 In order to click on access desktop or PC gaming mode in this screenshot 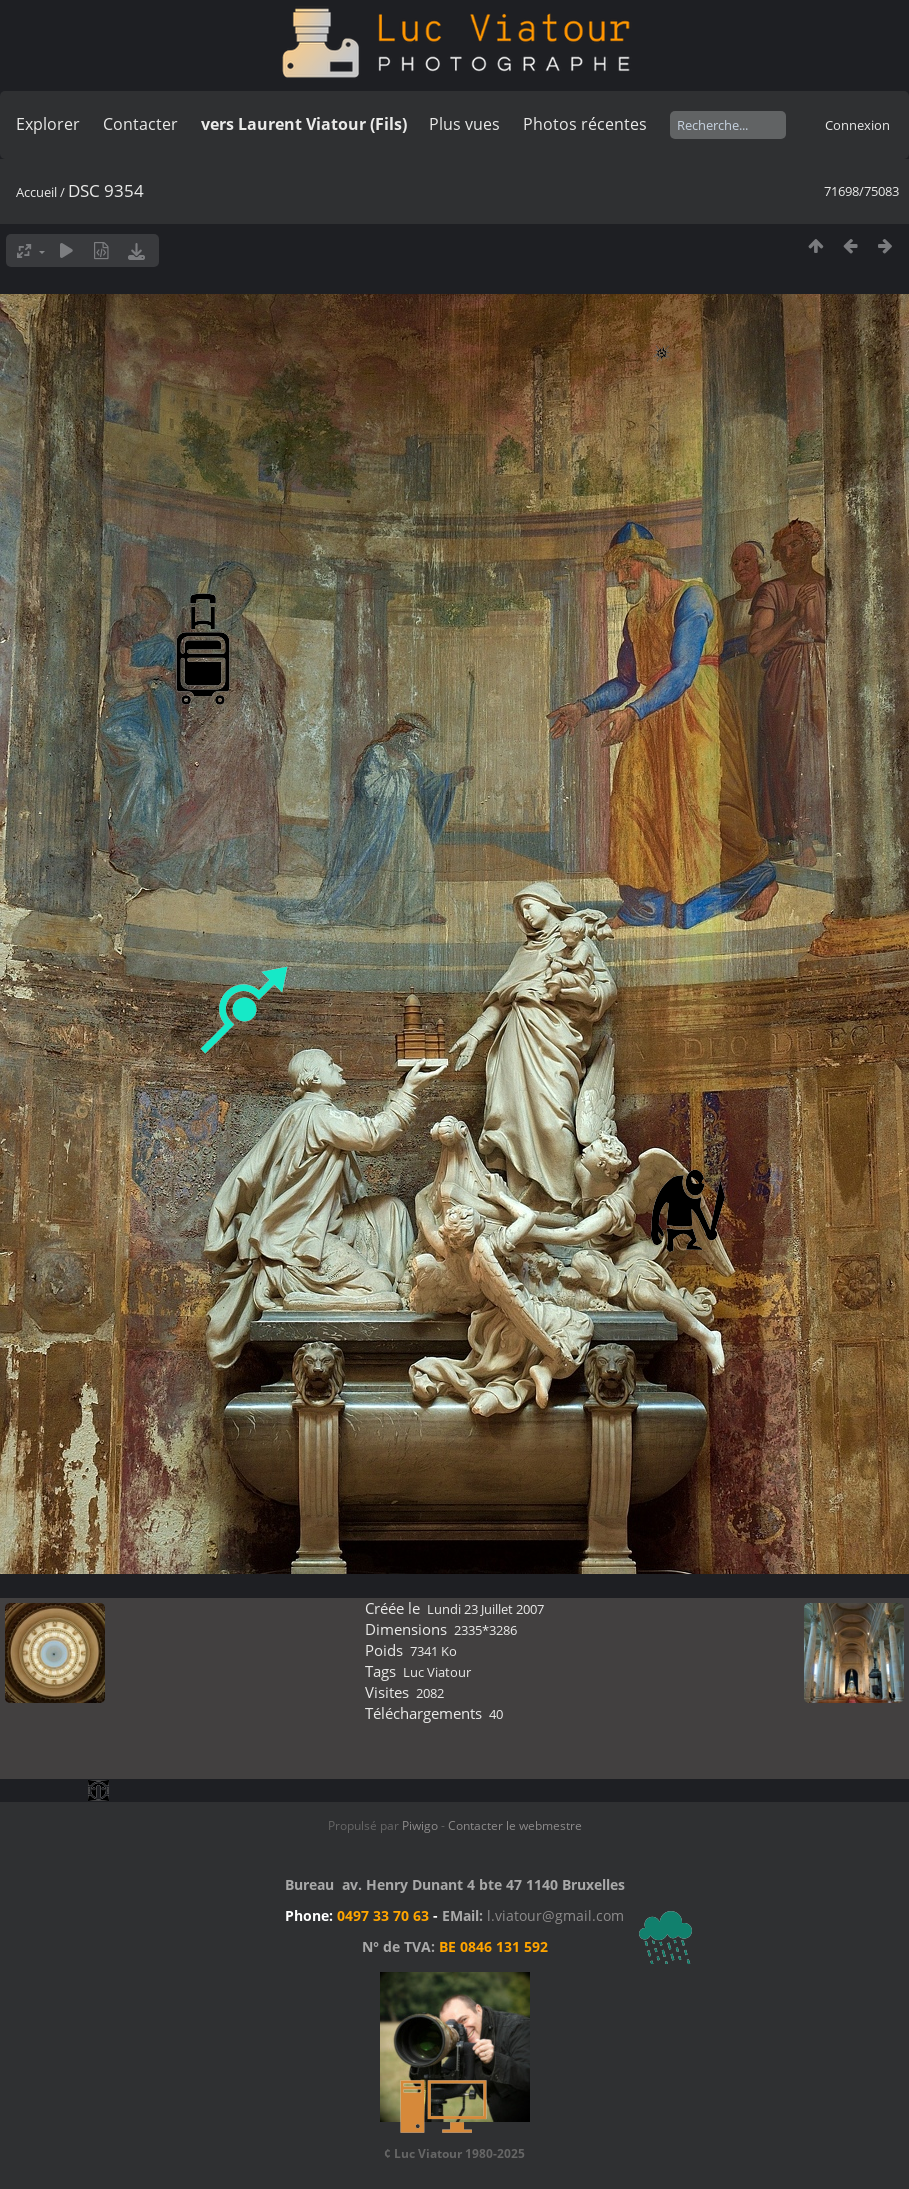, I will do `click(443, 2106)`.